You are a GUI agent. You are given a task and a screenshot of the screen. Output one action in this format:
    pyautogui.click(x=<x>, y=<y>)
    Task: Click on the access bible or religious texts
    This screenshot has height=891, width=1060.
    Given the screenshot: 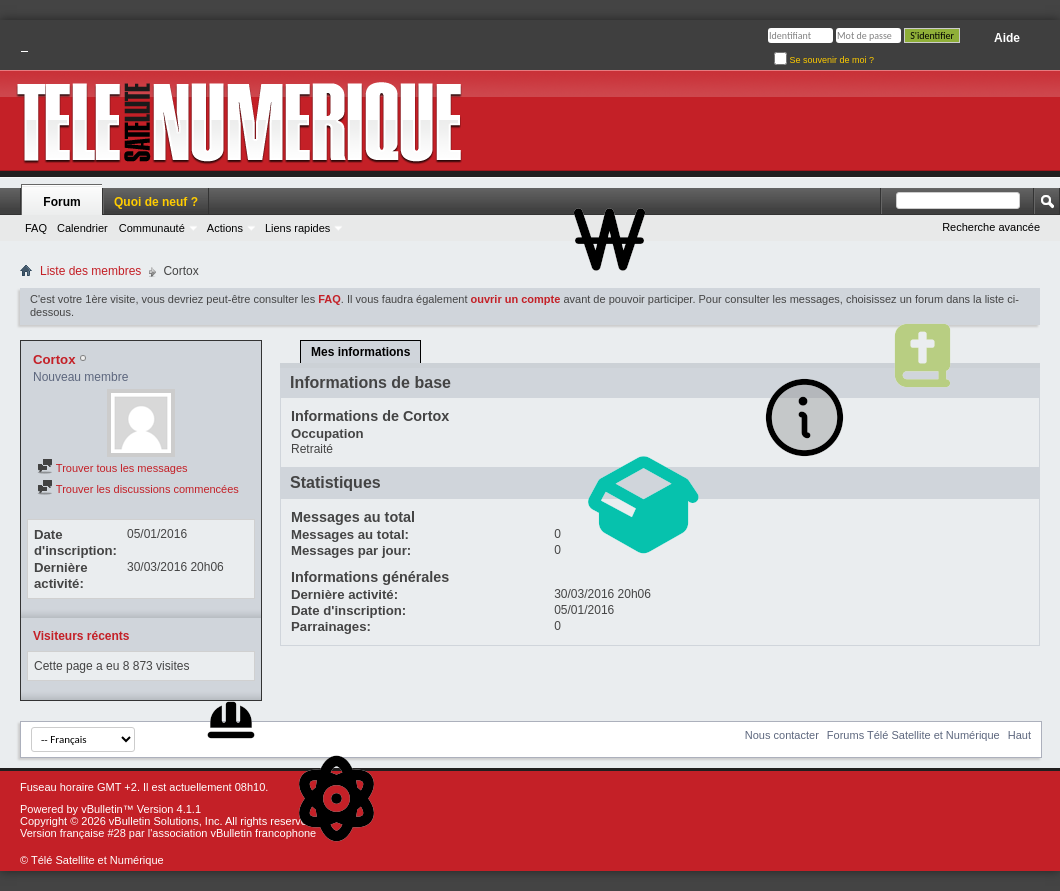 What is the action you would take?
    pyautogui.click(x=922, y=355)
    